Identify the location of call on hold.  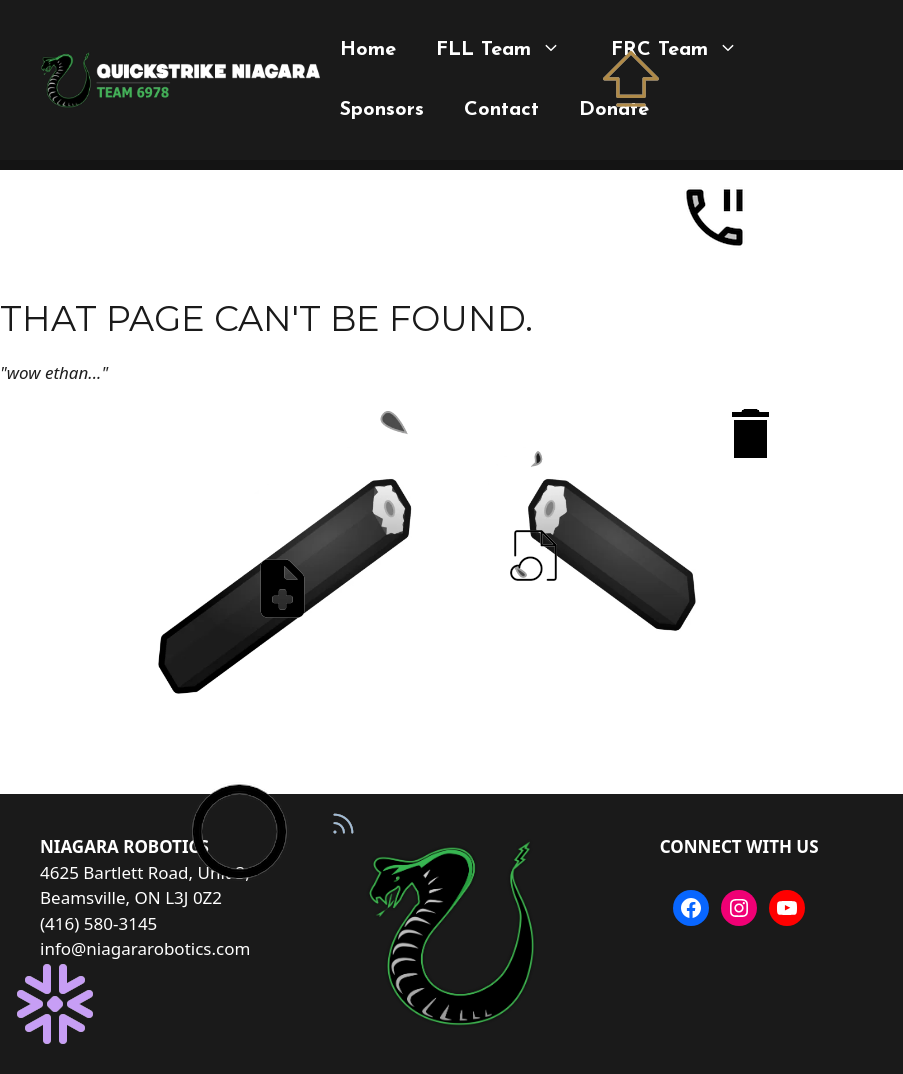
(714, 217).